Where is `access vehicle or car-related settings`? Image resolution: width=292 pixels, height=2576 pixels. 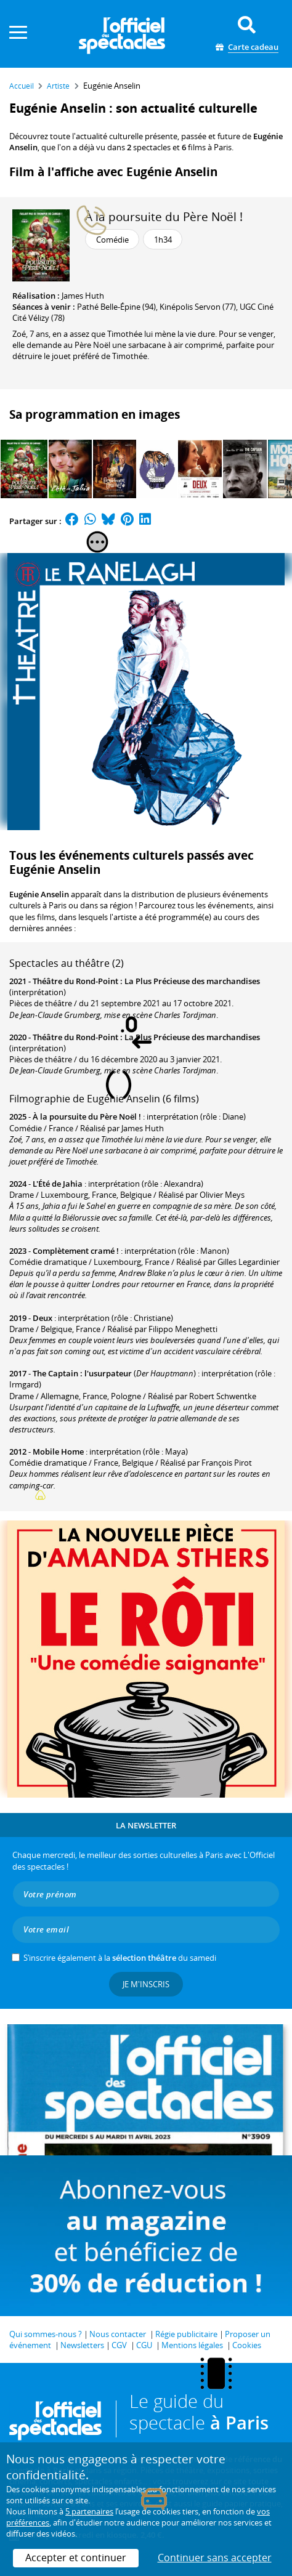 access vehicle or car-related settings is located at coordinates (154, 2498).